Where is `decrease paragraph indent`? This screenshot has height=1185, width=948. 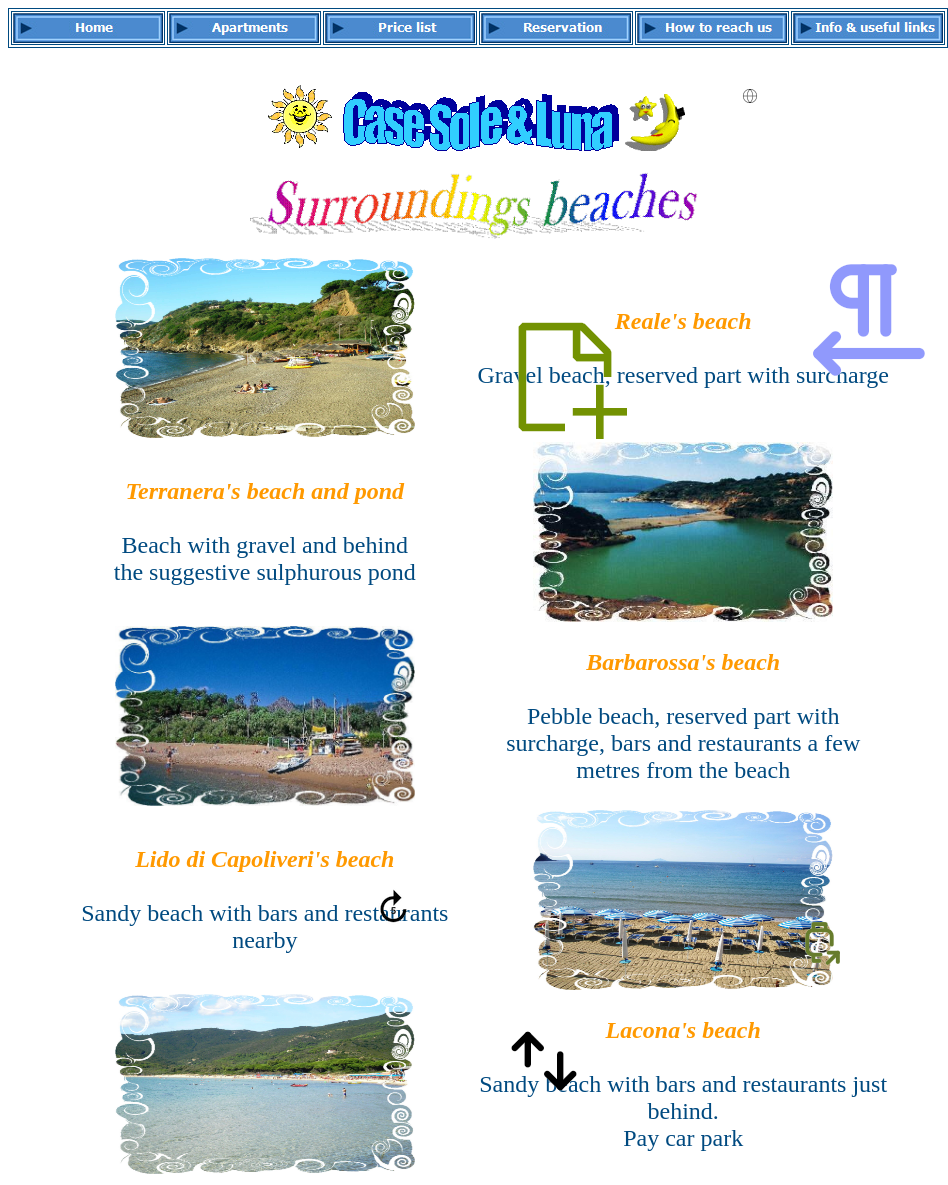 decrease paragraph indent is located at coordinates (869, 320).